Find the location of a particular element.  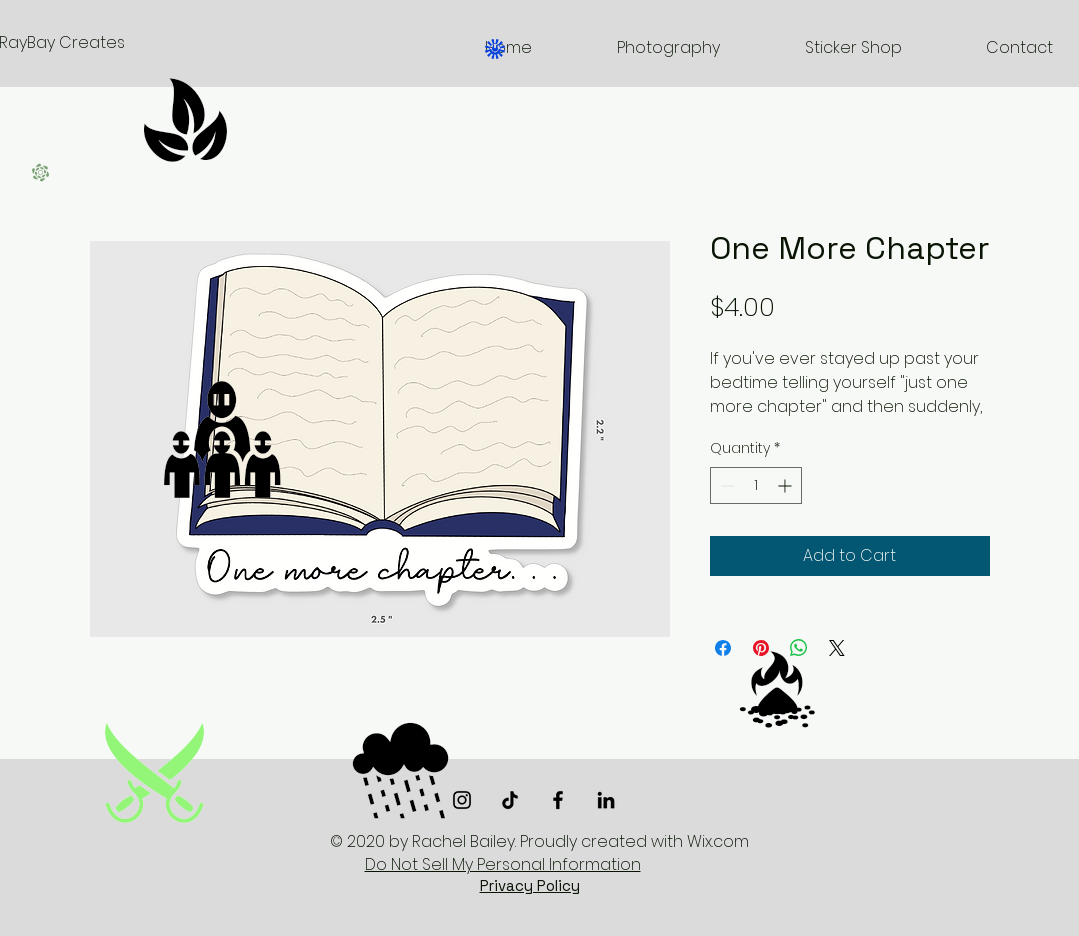

initiate combat or battle mode is located at coordinates (154, 772).